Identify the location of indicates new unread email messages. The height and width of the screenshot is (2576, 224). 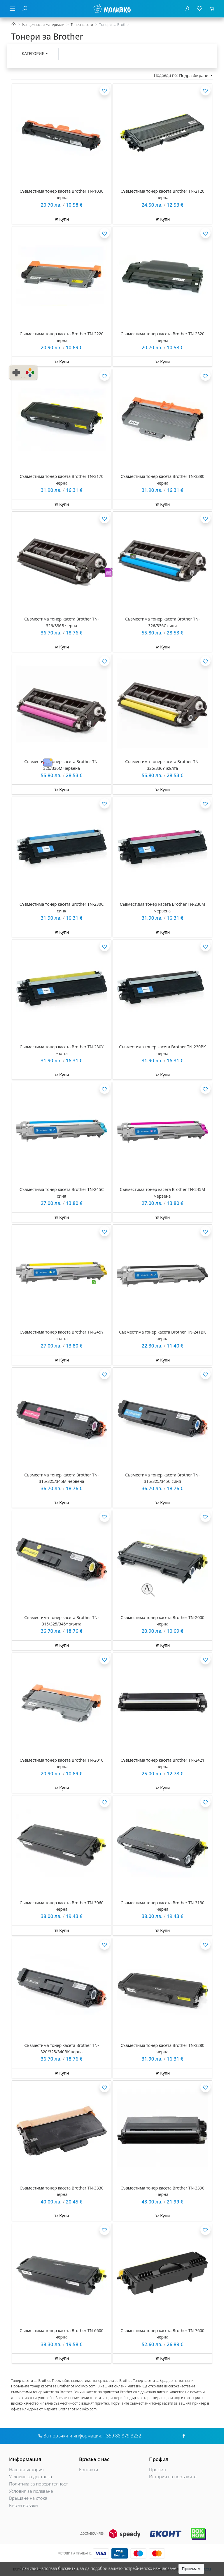
(48, 763).